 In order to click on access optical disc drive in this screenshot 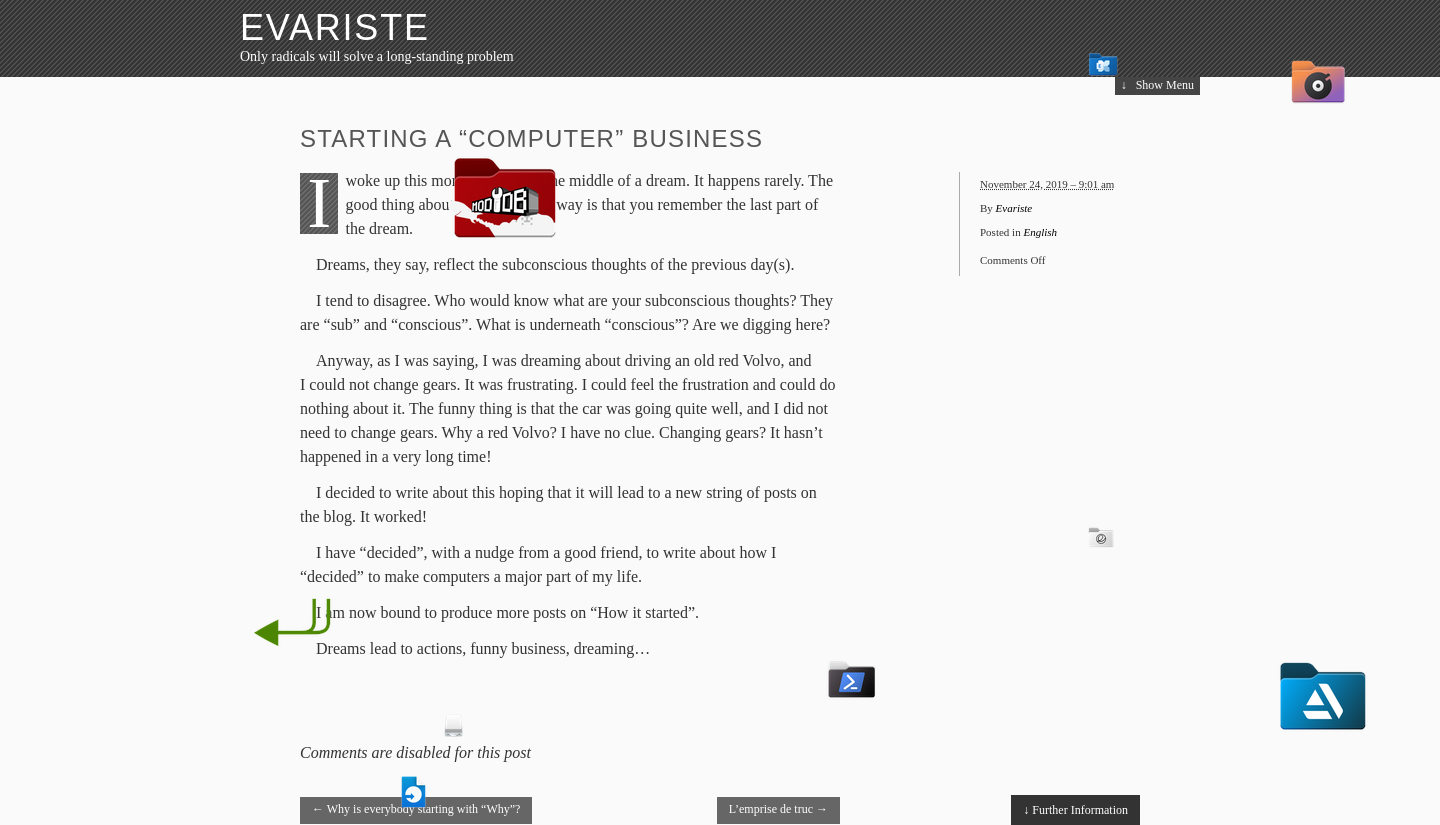, I will do `click(453, 726)`.